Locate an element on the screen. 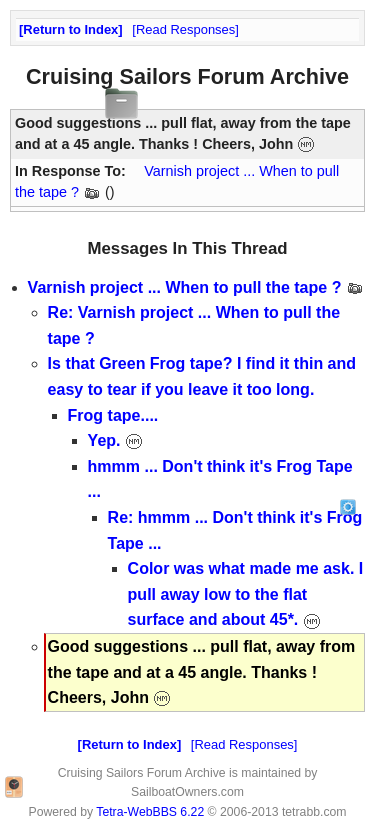 This screenshot has height=822, width=375. open file manager application is located at coordinates (121, 103).